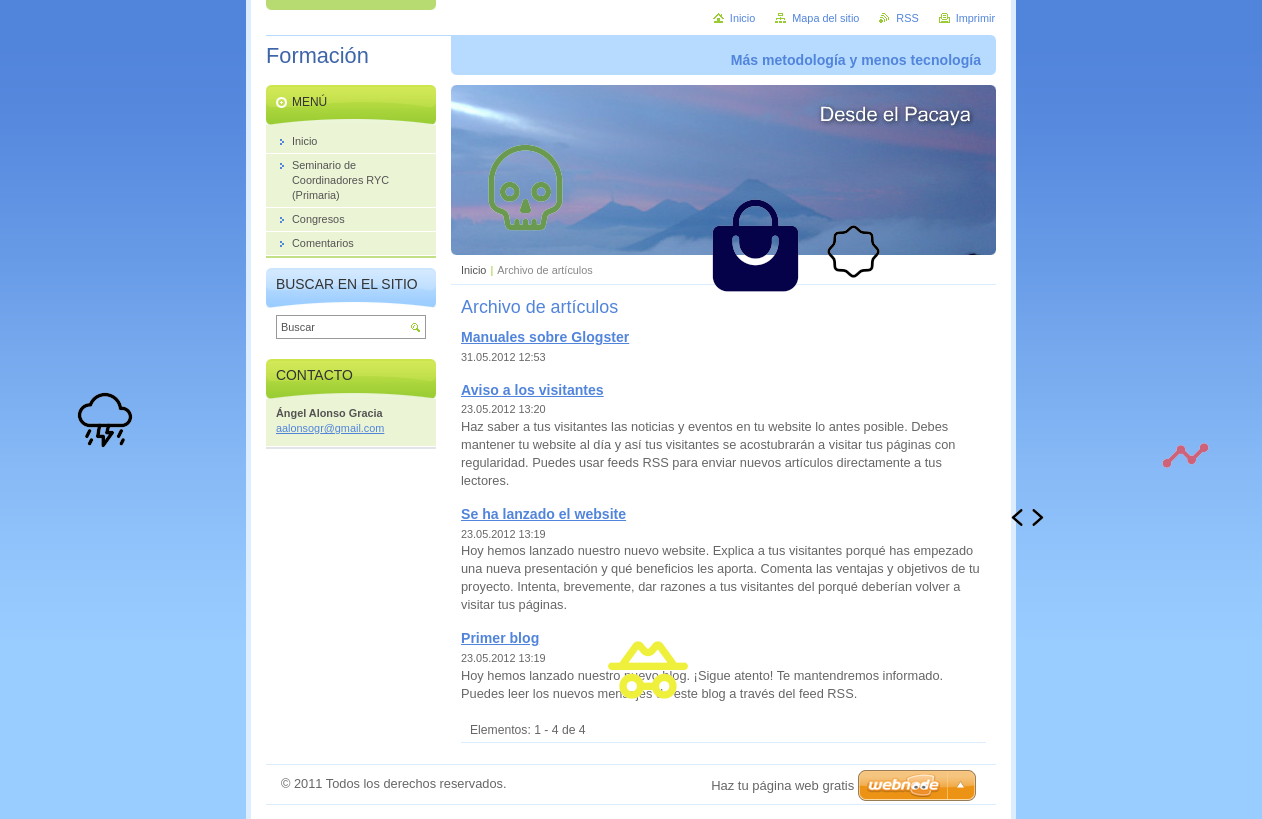 The width and height of the screenshot is (1262, 819). What do you see at coordinates (853, 251) in the screenshot?
I see `indicates a verified or certified status` at bounding box center [853, 251].